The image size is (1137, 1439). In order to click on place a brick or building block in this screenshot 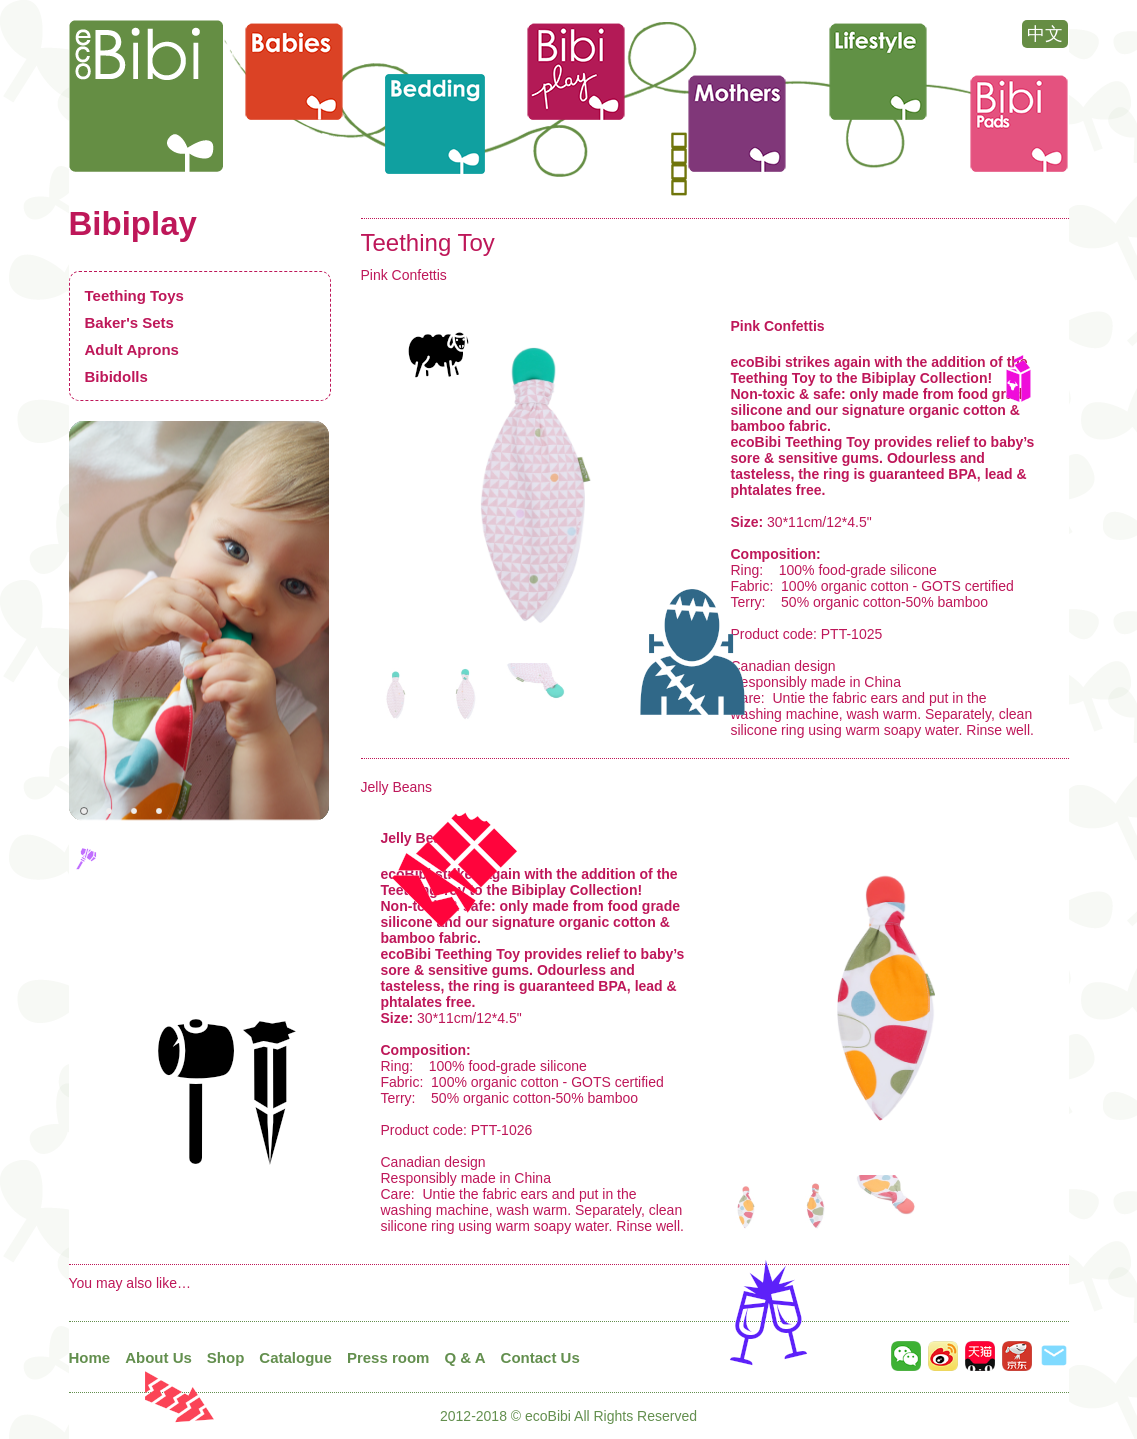, I will do `click(679, 164)`.